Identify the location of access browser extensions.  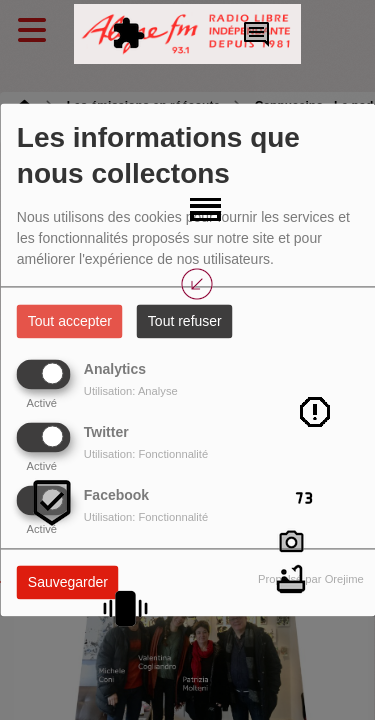
(128, 33).